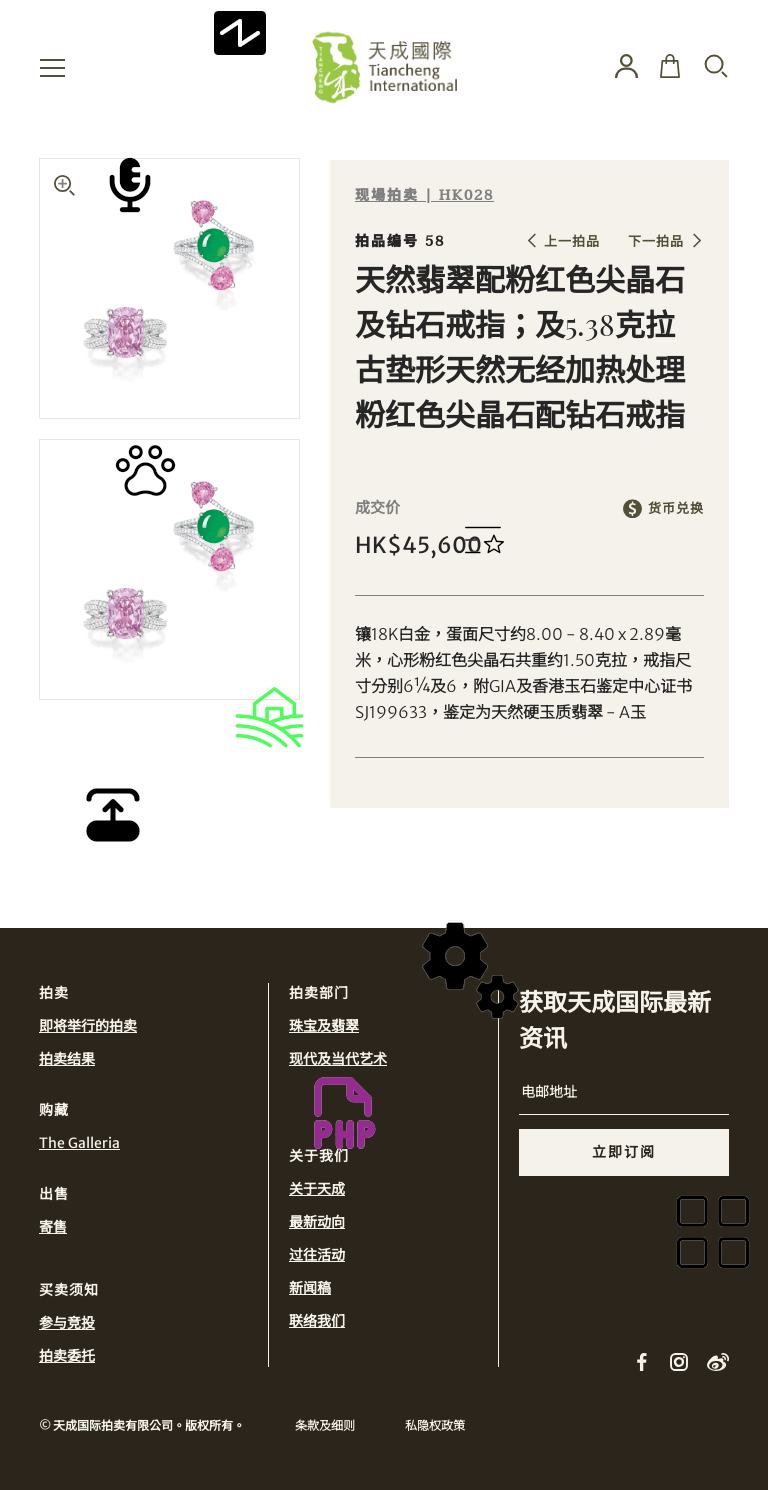 This screenshot has height=1490, width=768. What do you see at coordinates (240, 33) in the screenshot?
I see `select sawtooth waveform in audio synthesizer` at bounding box center [240, 33].